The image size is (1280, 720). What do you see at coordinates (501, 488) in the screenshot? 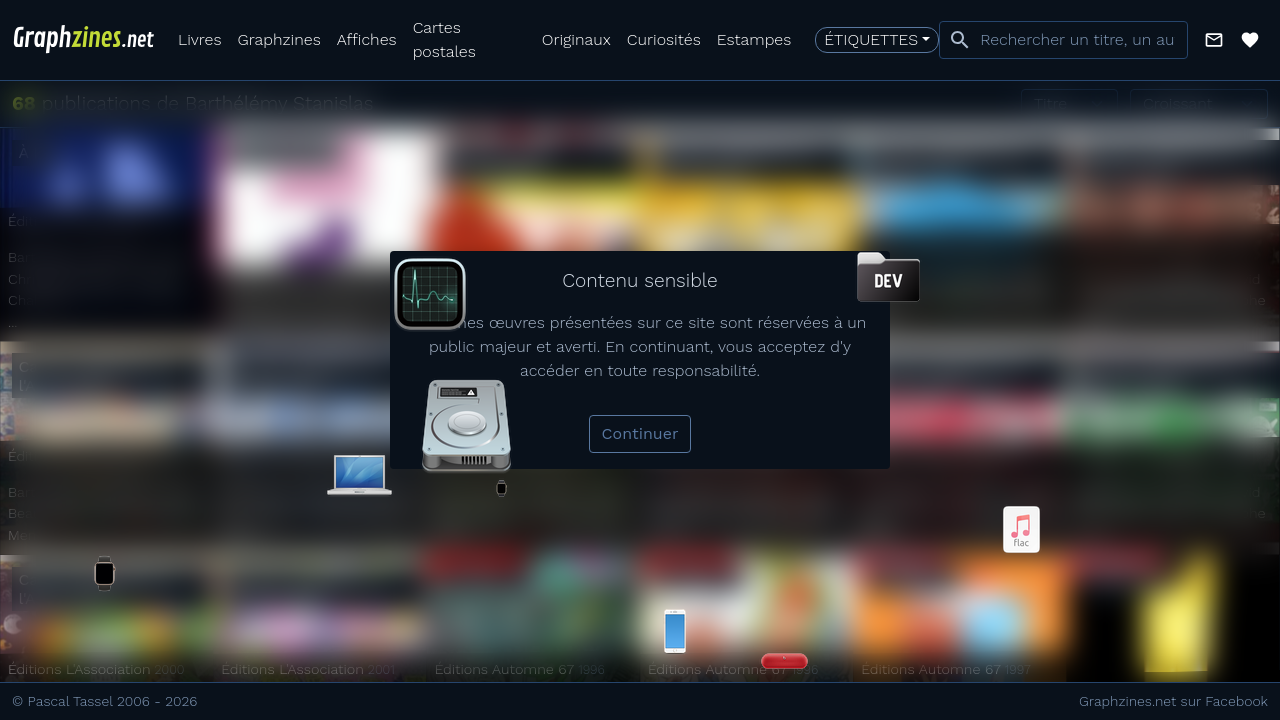
I see `apple watch series 9 device icon` at bounding box center [501, 488].